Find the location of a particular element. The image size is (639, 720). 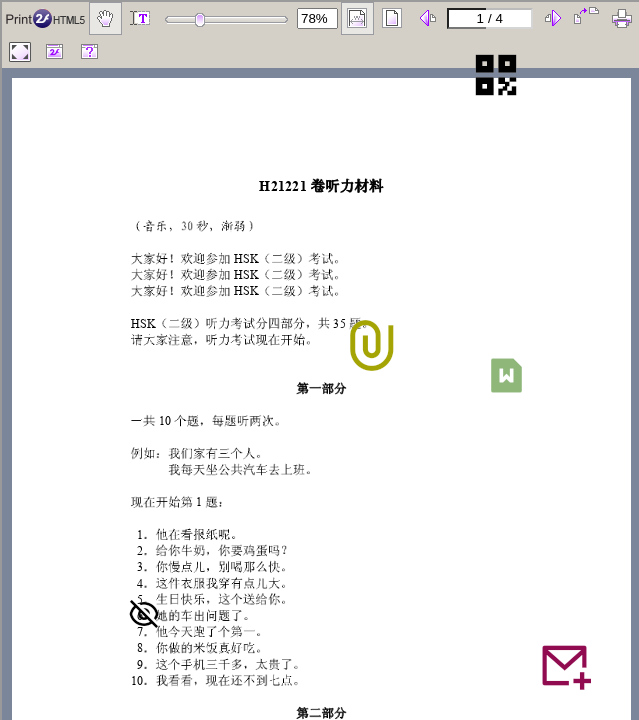

open a Microsoft Word document is located at coordinates (506, 375).